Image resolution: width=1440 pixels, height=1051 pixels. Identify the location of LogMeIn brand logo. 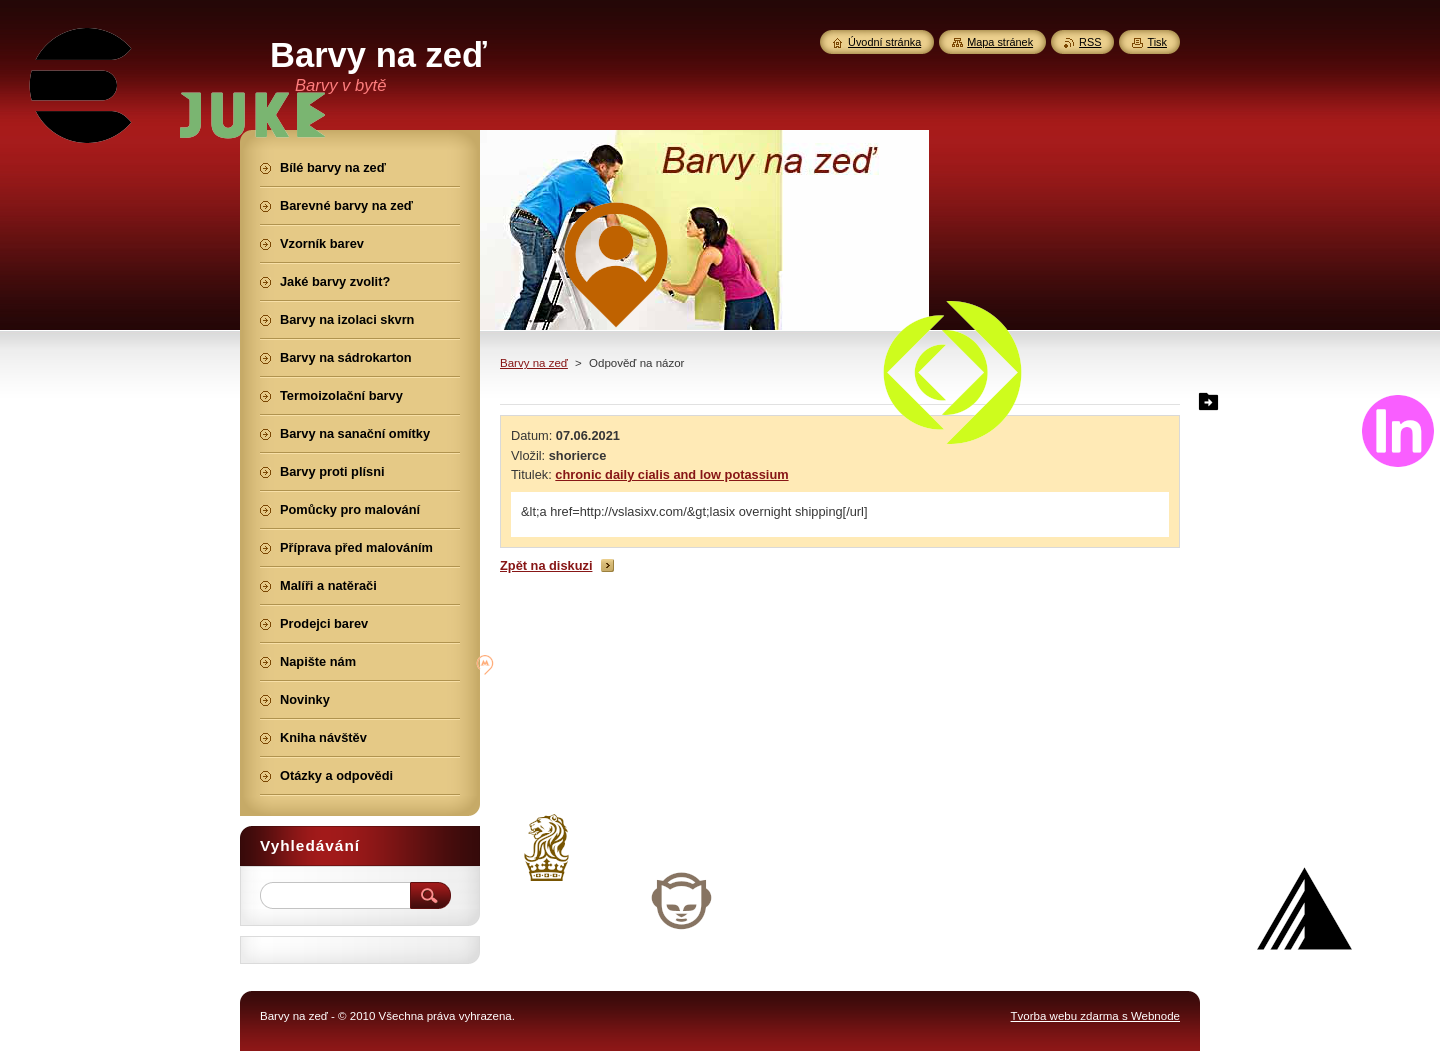
(1398, 431).